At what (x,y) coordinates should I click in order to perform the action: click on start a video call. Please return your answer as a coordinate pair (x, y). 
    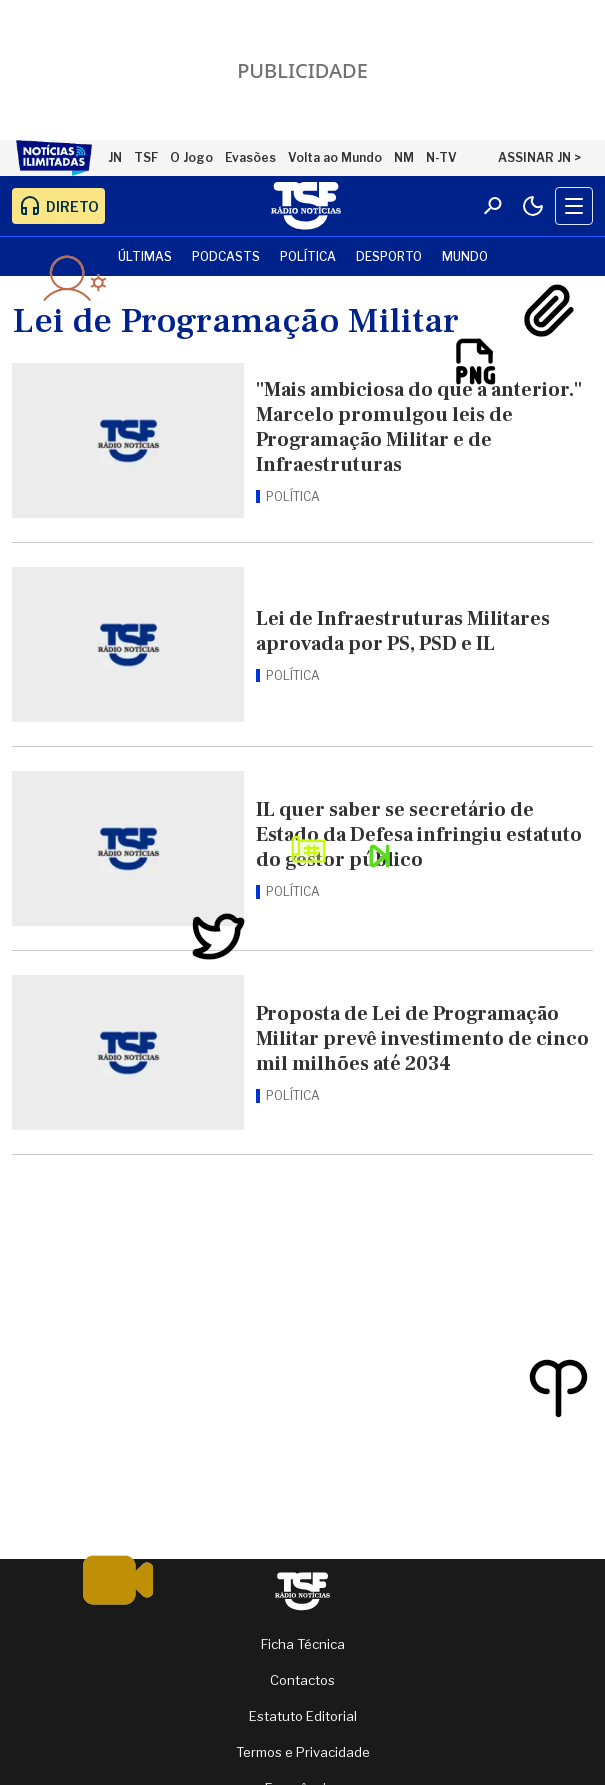
    Looking at the image, I should click on (118, 1580).